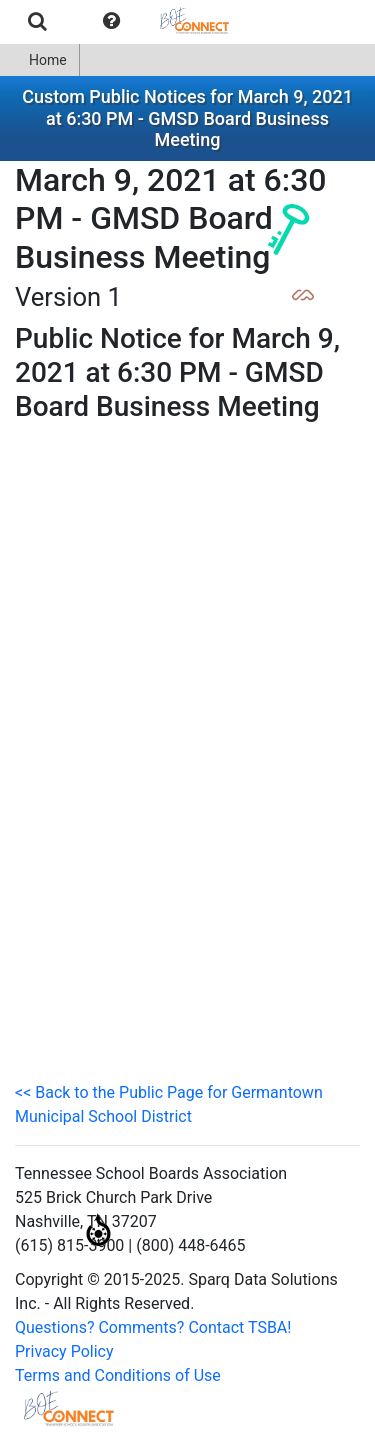 This screenshot has height=1450, width=375. I want to click on open keeweb password manager, so click(288, 229).